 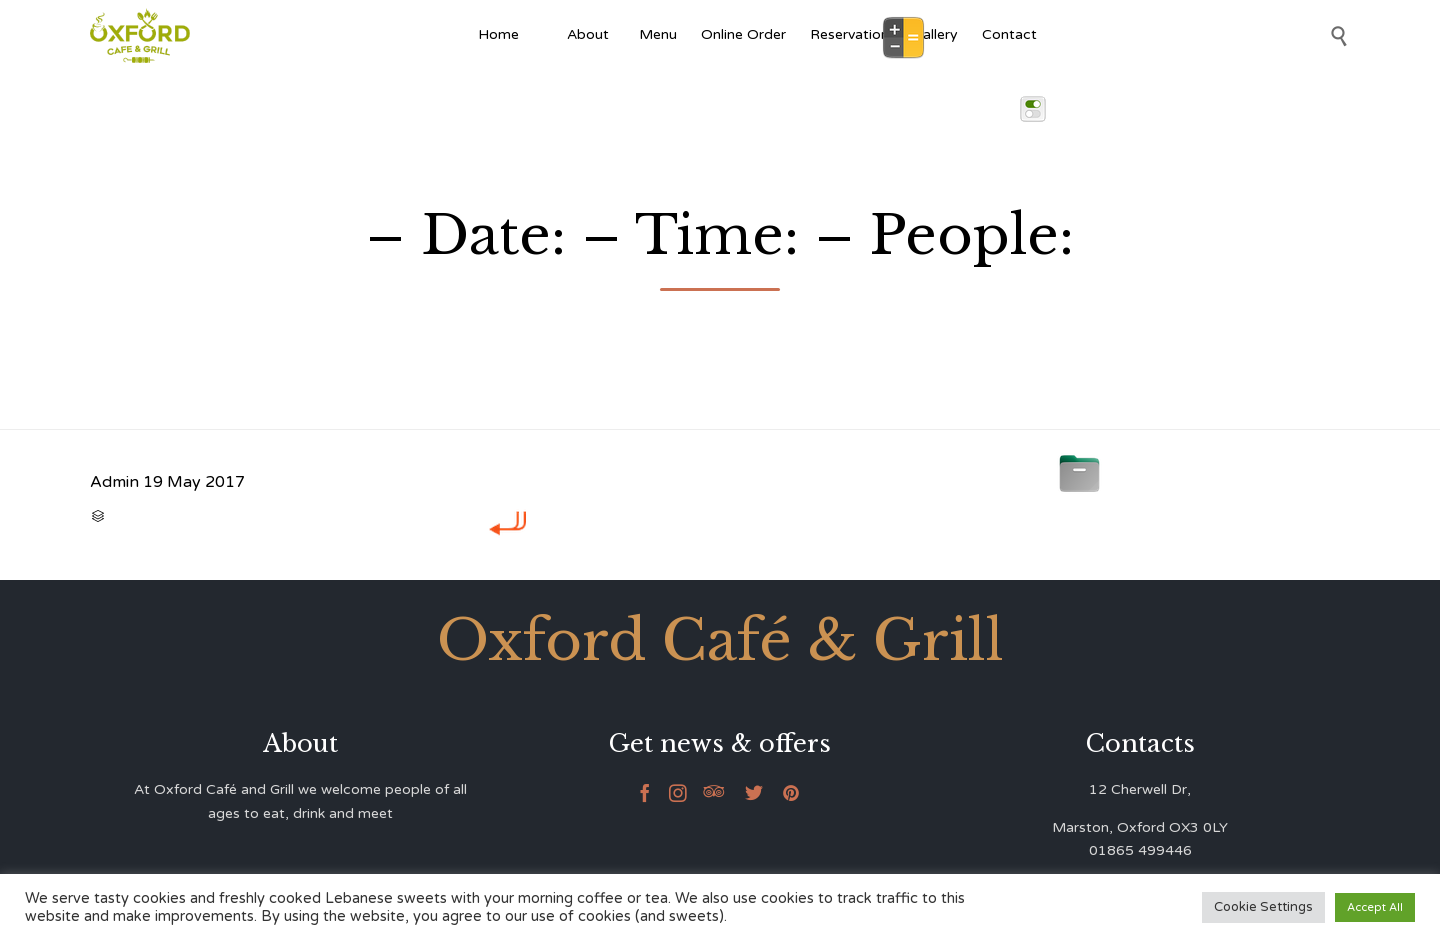 I want to click on open the file manager application, so click(x=1079, y=473).